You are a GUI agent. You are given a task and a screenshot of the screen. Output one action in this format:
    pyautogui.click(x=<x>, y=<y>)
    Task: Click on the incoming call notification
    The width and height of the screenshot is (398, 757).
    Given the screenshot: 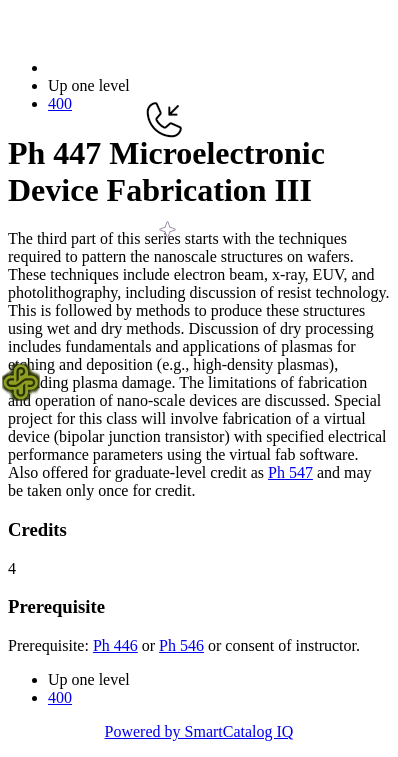 What is the action you would take?
    pyautogui.click(x=165, y=119)
    